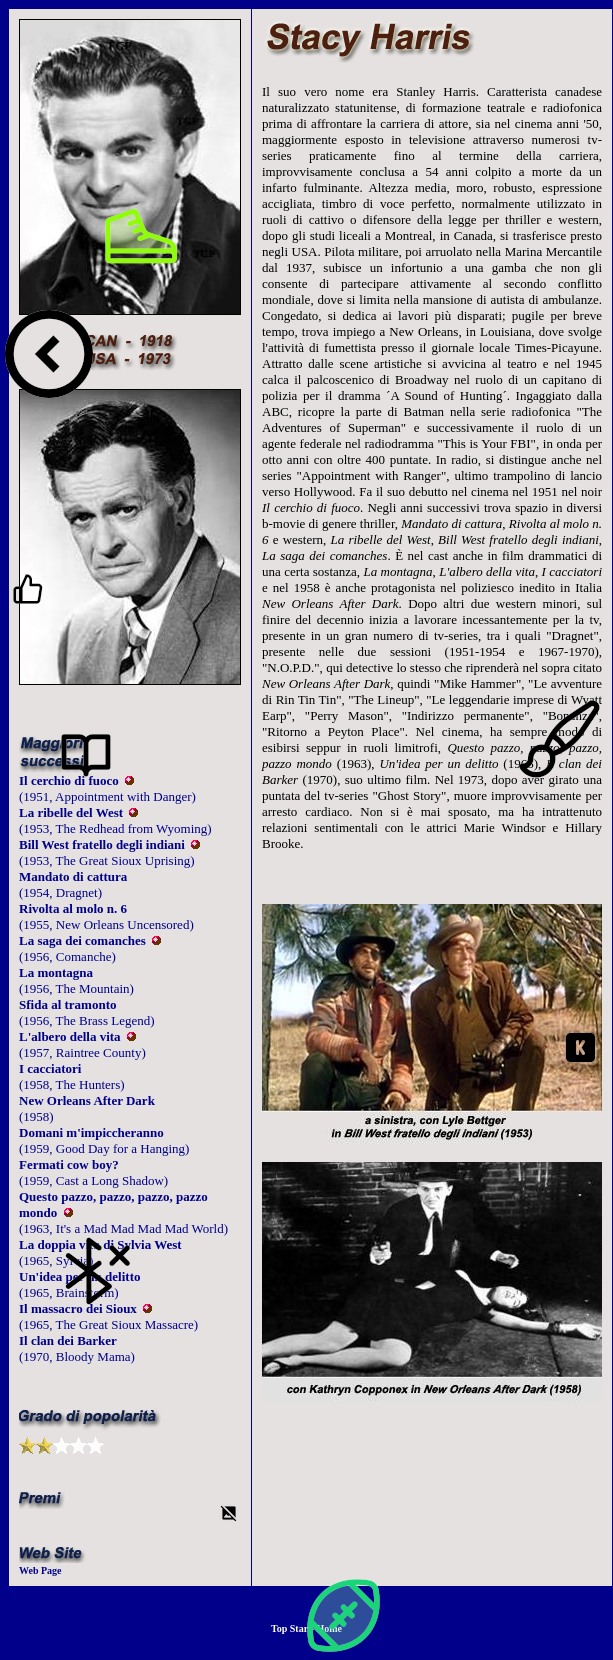  I want to click on image failed to load, so click(229, 1513).